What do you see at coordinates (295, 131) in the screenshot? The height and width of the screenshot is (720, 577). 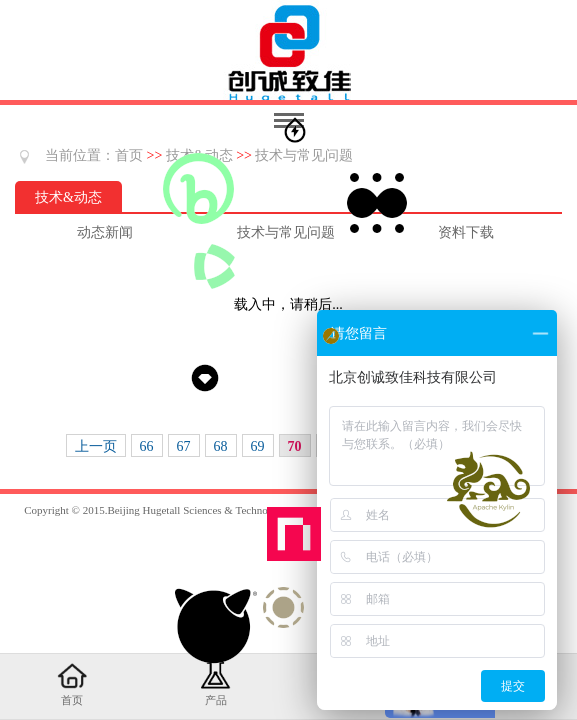 I see `indicates hydroelectric or water-powered energy` at bounding box center [295, 131].